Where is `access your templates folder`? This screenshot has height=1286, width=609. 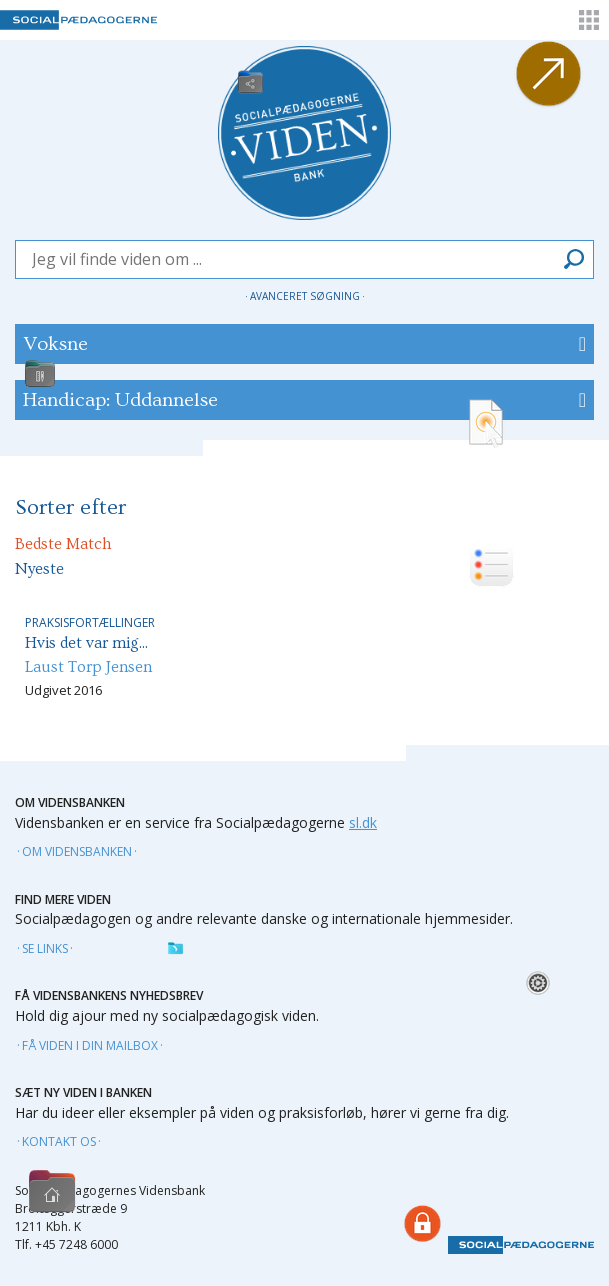 access your templates folder is located at coordinates (40, 373).